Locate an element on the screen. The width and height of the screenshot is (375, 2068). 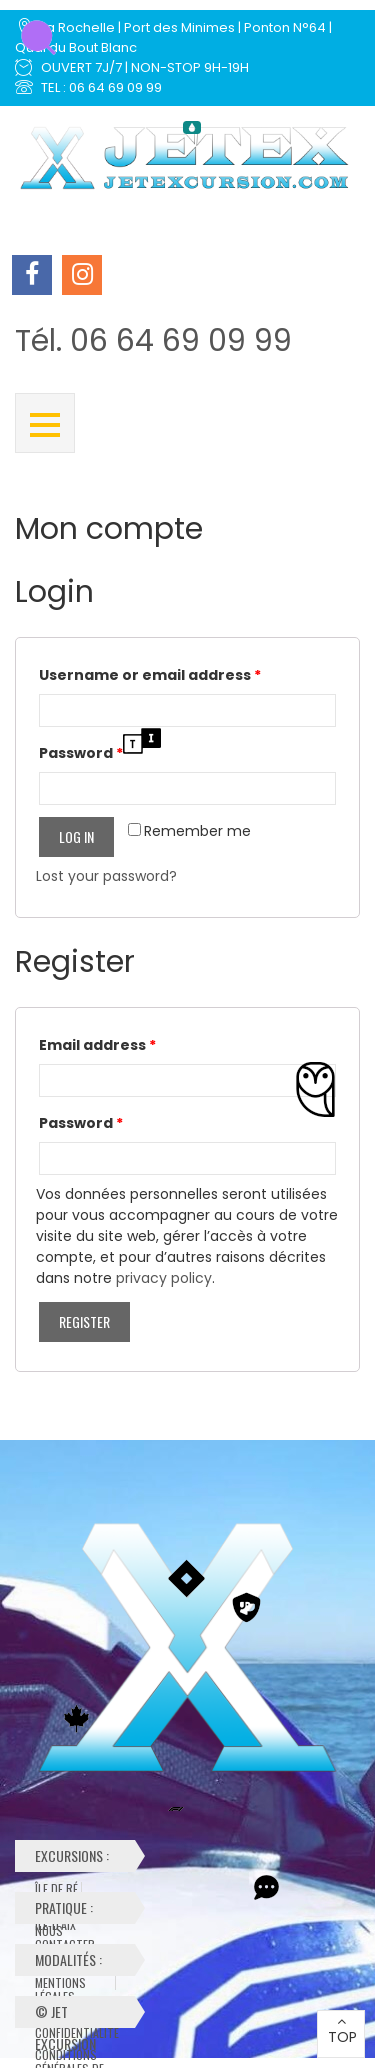
open the Formula 1 app or website is located at coordinates (176, 1809).